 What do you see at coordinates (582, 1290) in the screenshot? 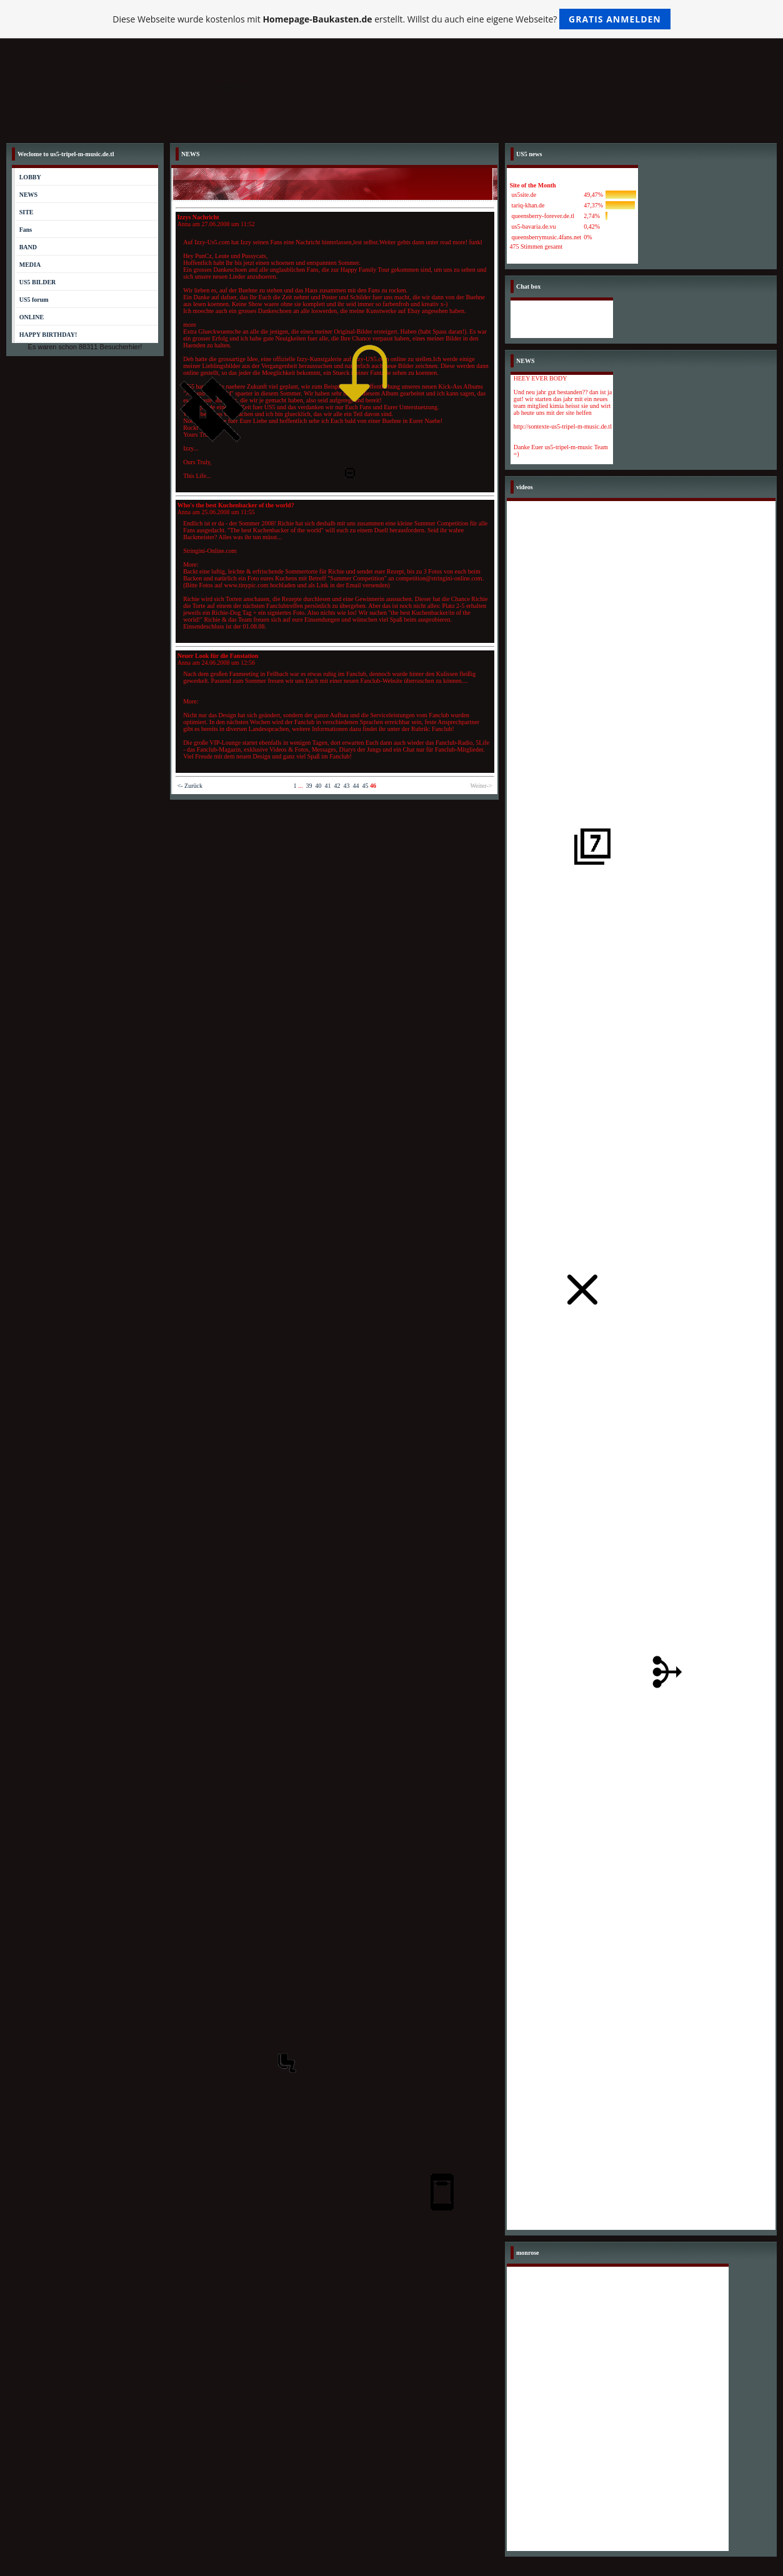
I see `close the current window or dialog` at bounding box center [582, 1290].